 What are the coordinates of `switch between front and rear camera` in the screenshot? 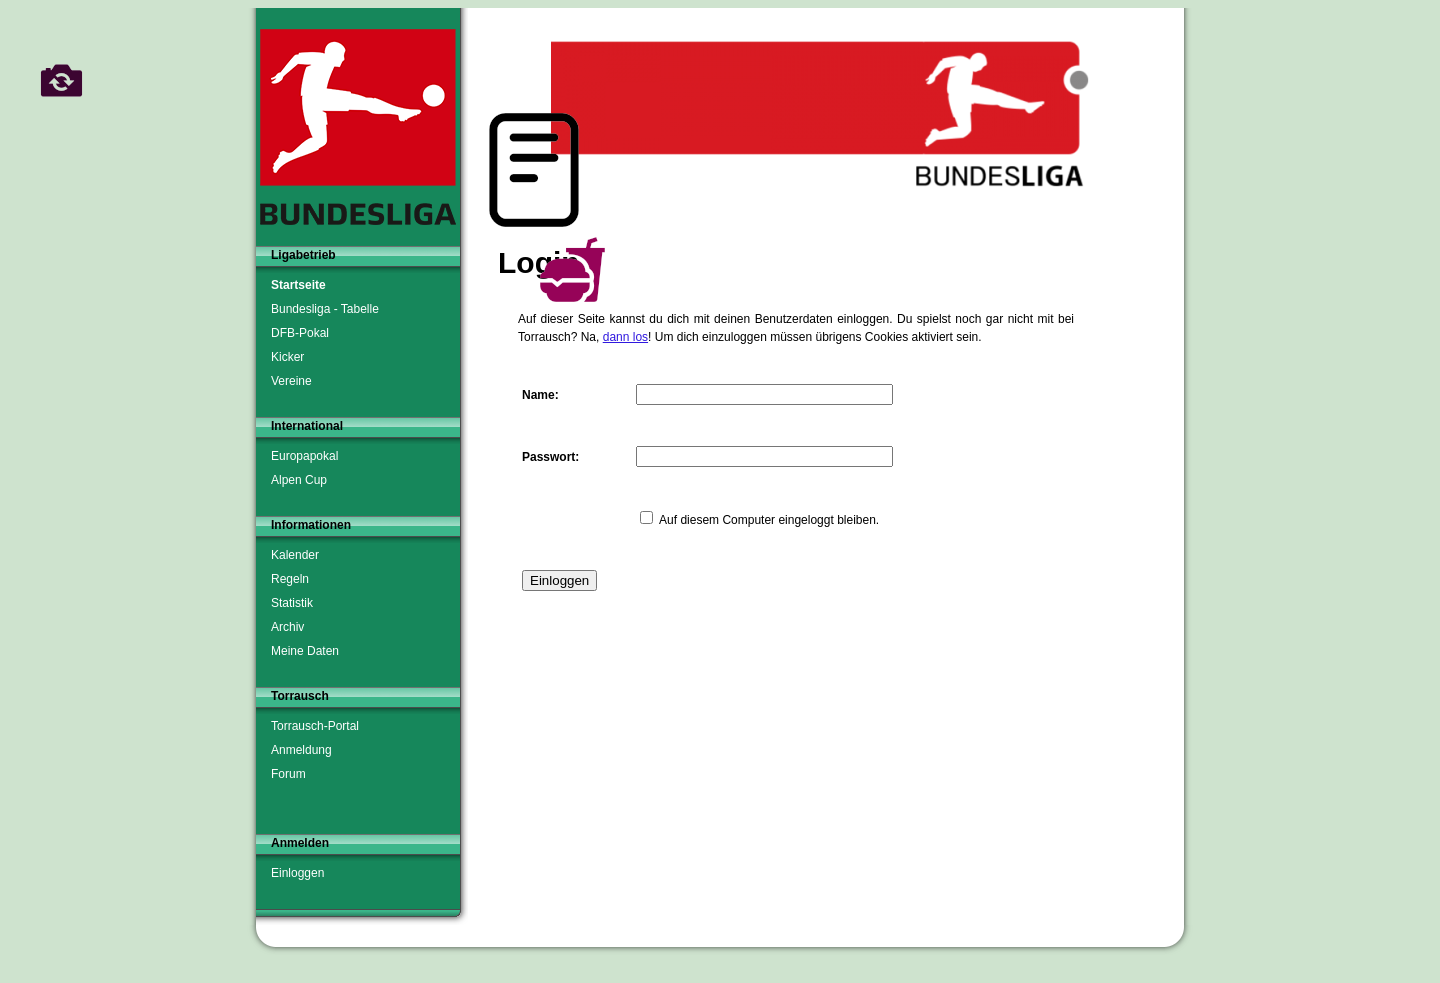 It's located at (61, 80).